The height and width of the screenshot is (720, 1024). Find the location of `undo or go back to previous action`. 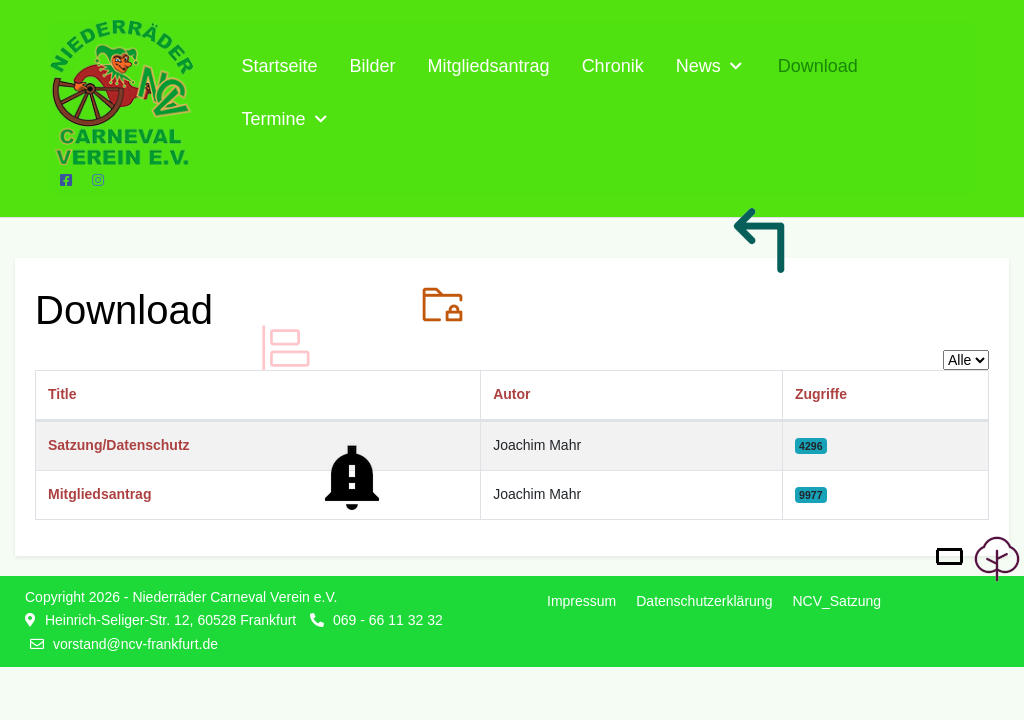

undo or go back to previous action is located at coordinates (761, 240).